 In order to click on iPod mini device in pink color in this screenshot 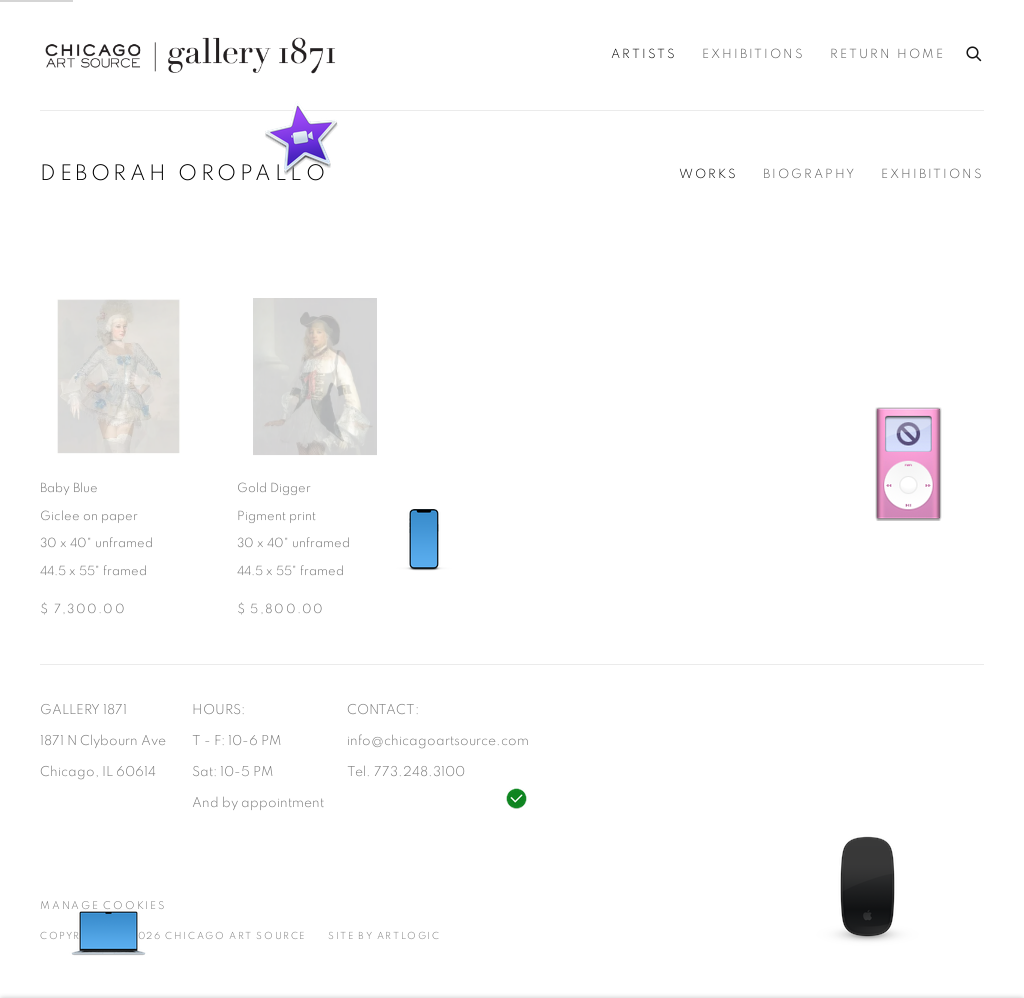, I will do `click(907, 463)`.